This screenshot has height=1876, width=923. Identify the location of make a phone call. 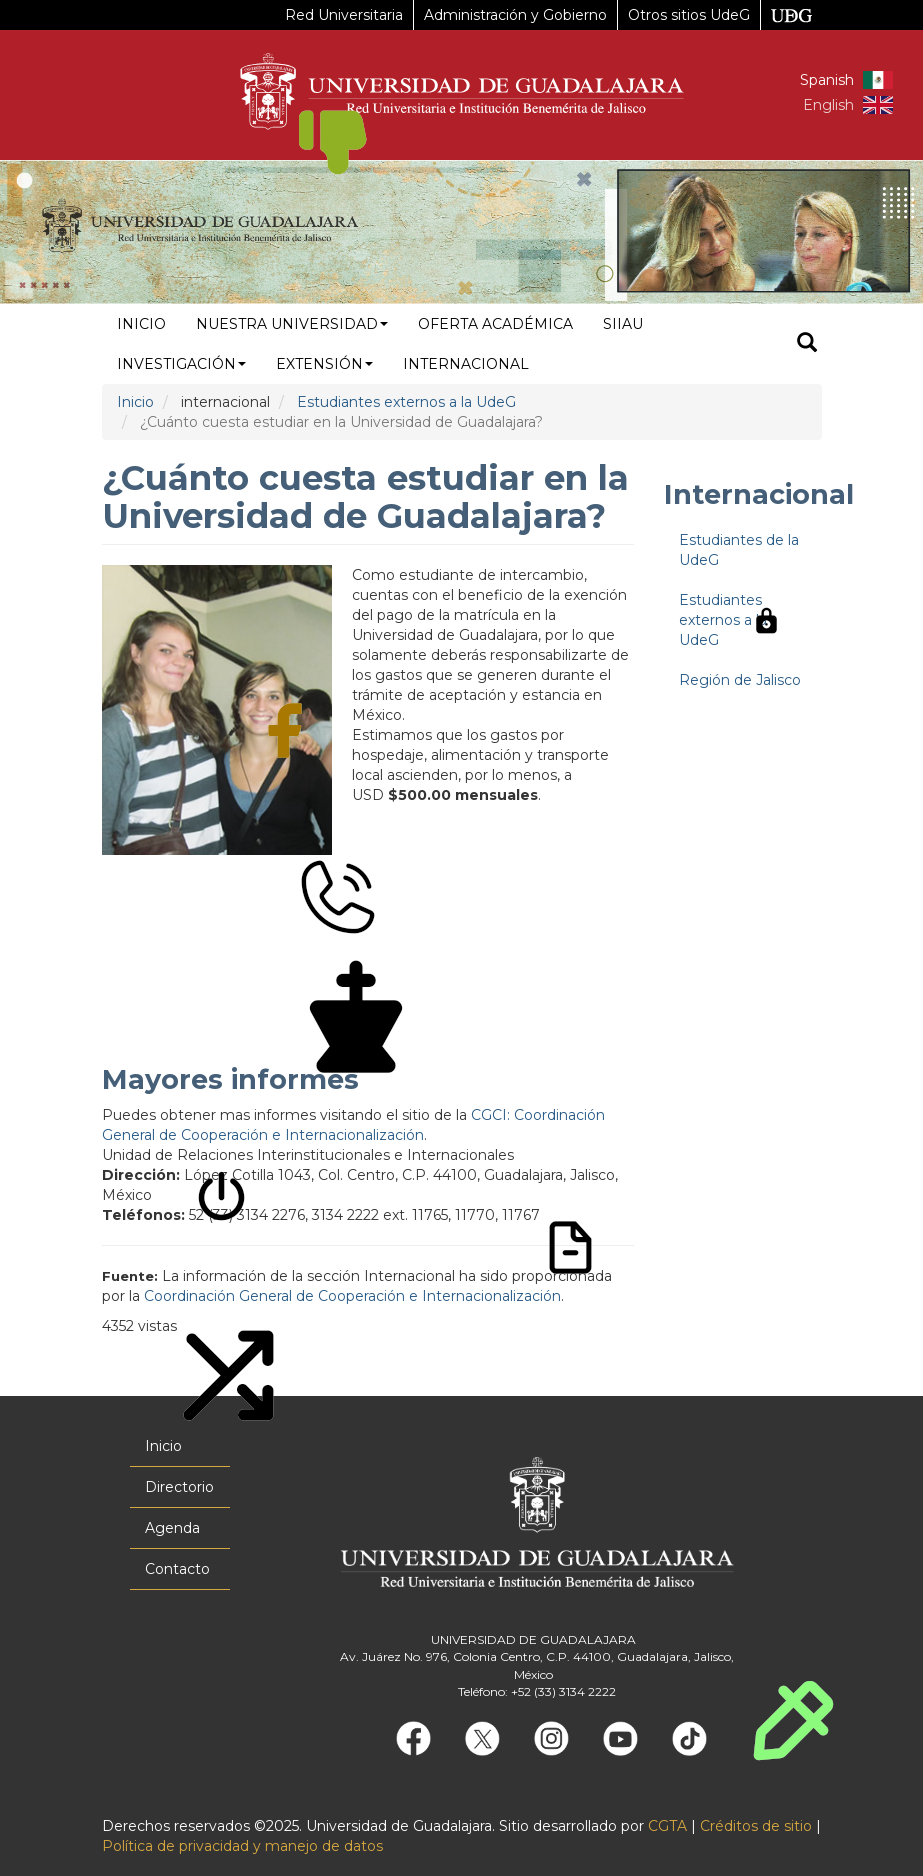
(339, 895).